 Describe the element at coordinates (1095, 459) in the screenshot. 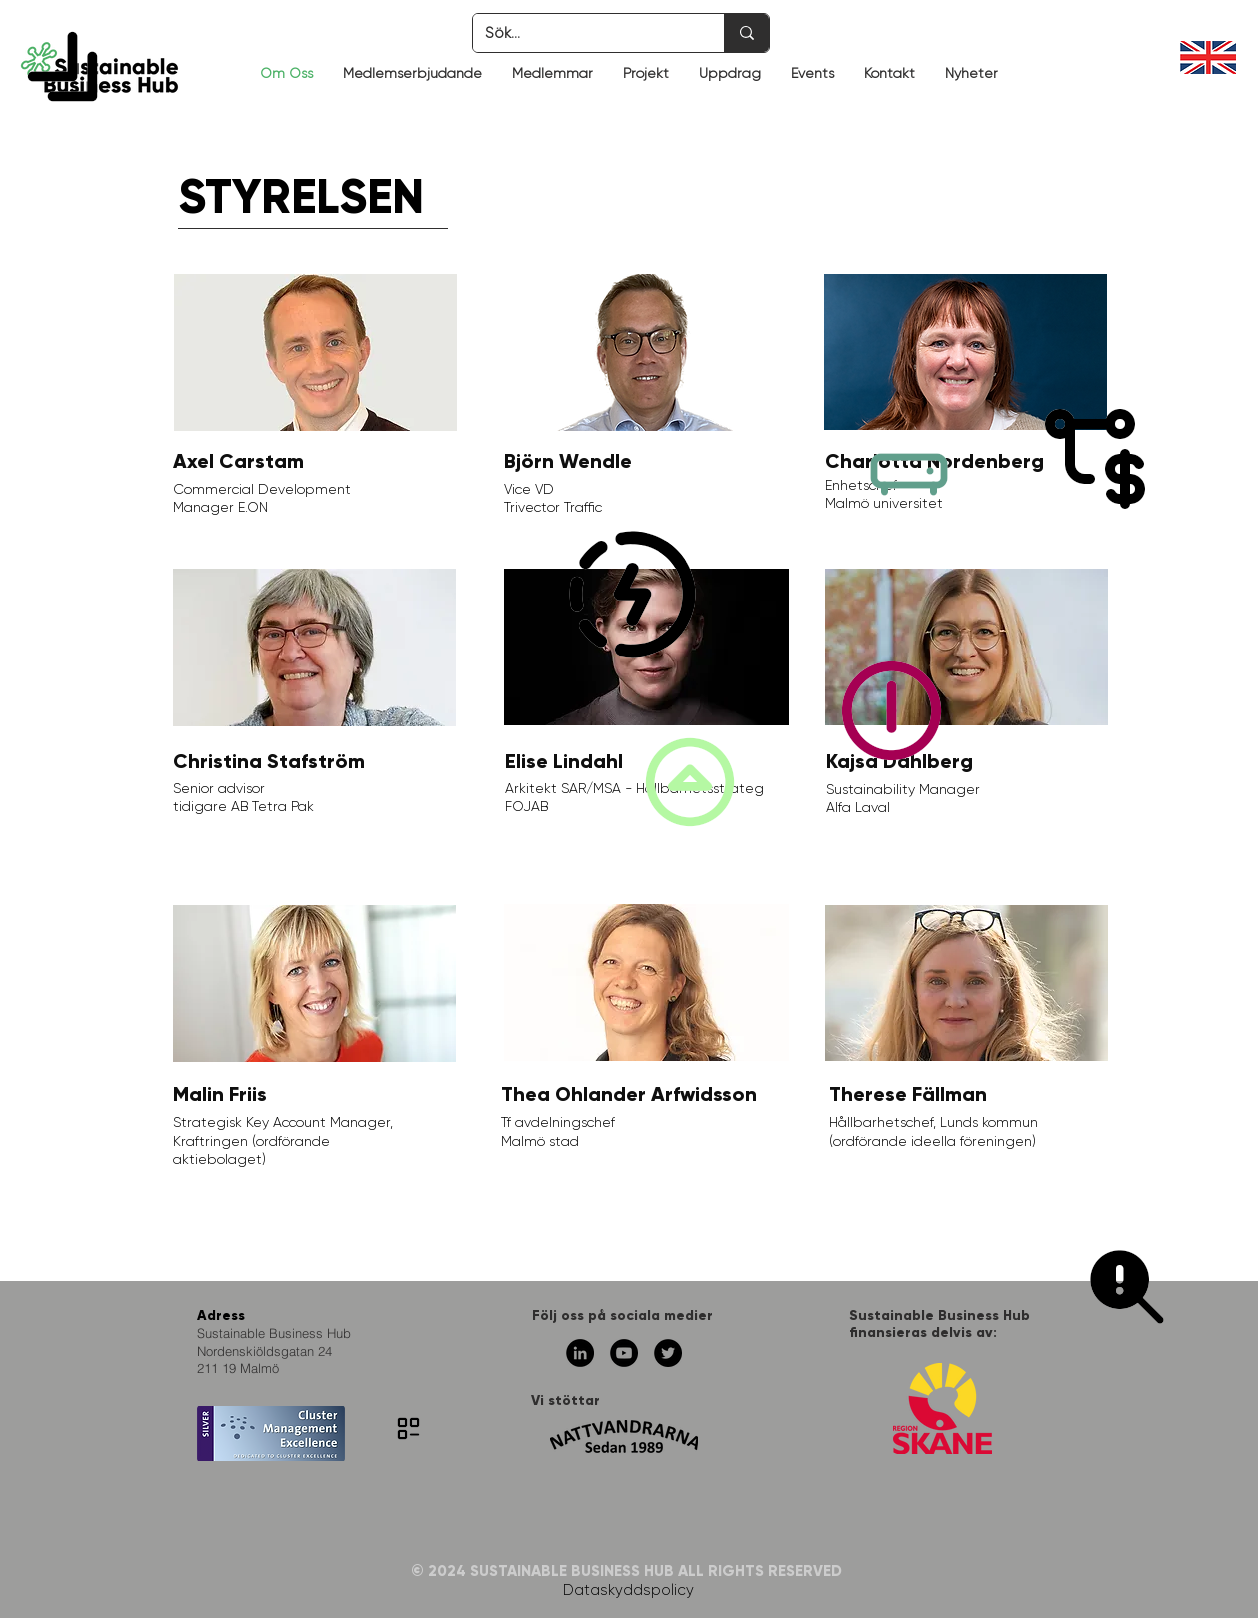

I see `view transaction history` at that location.